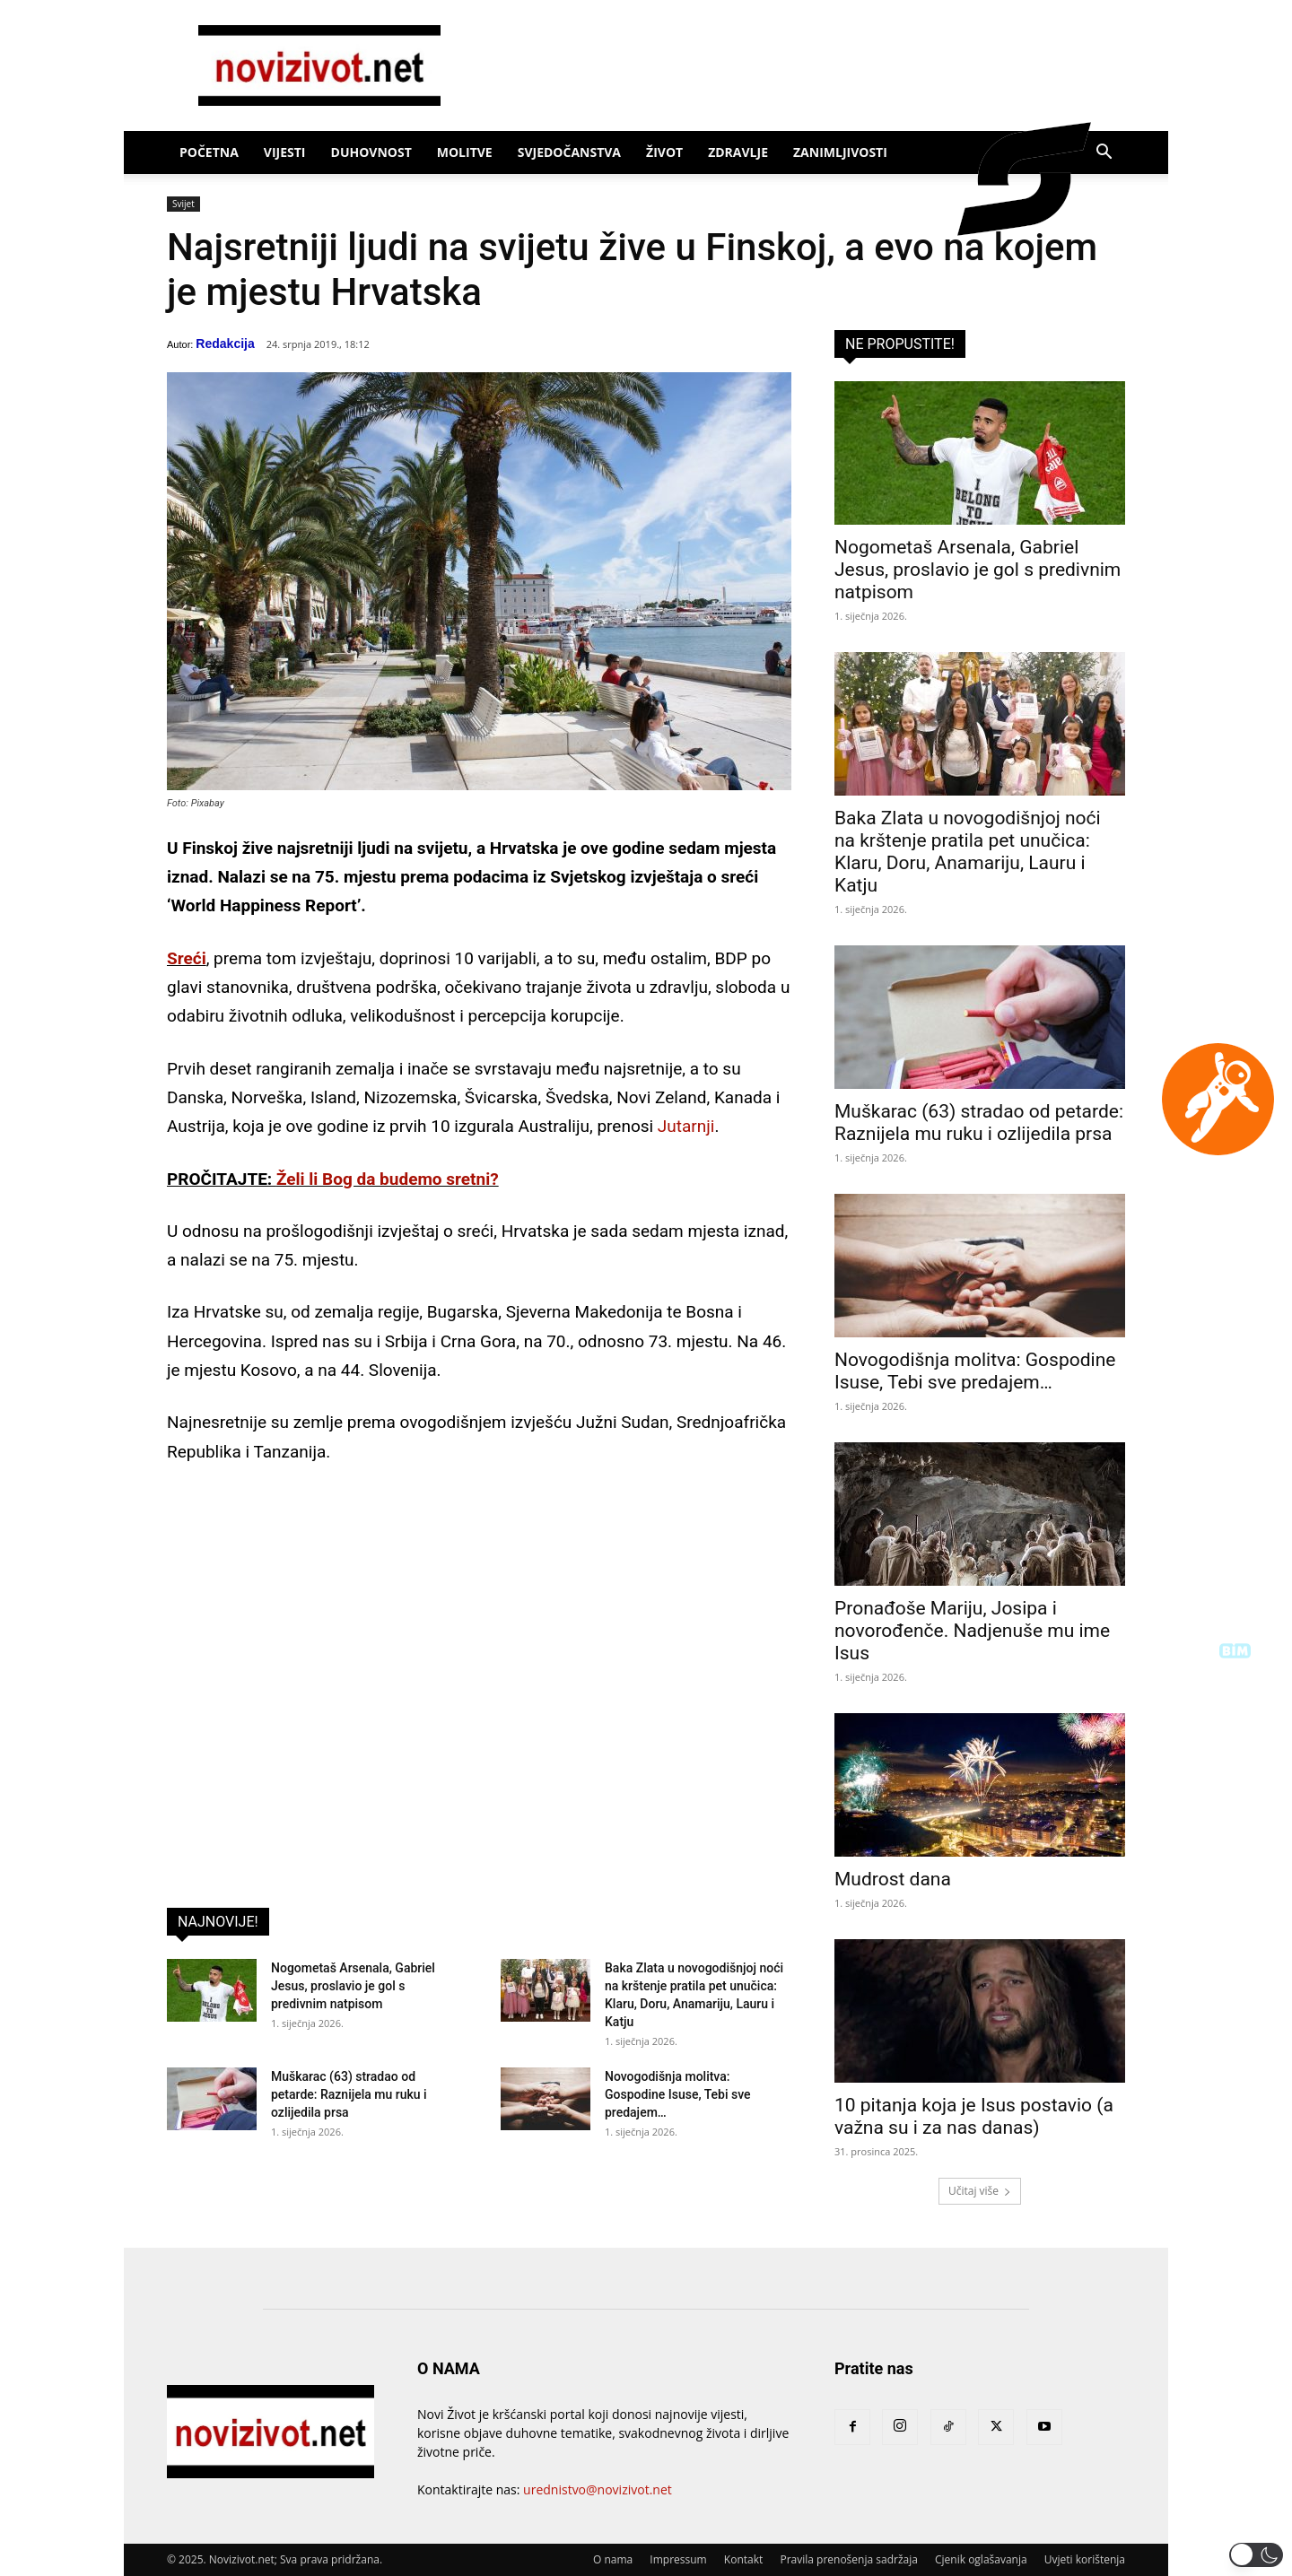 The height and width of the screenshot is (2576, 1292). I want to click on open the Grav CMS website or application, so click(1218, 1099).